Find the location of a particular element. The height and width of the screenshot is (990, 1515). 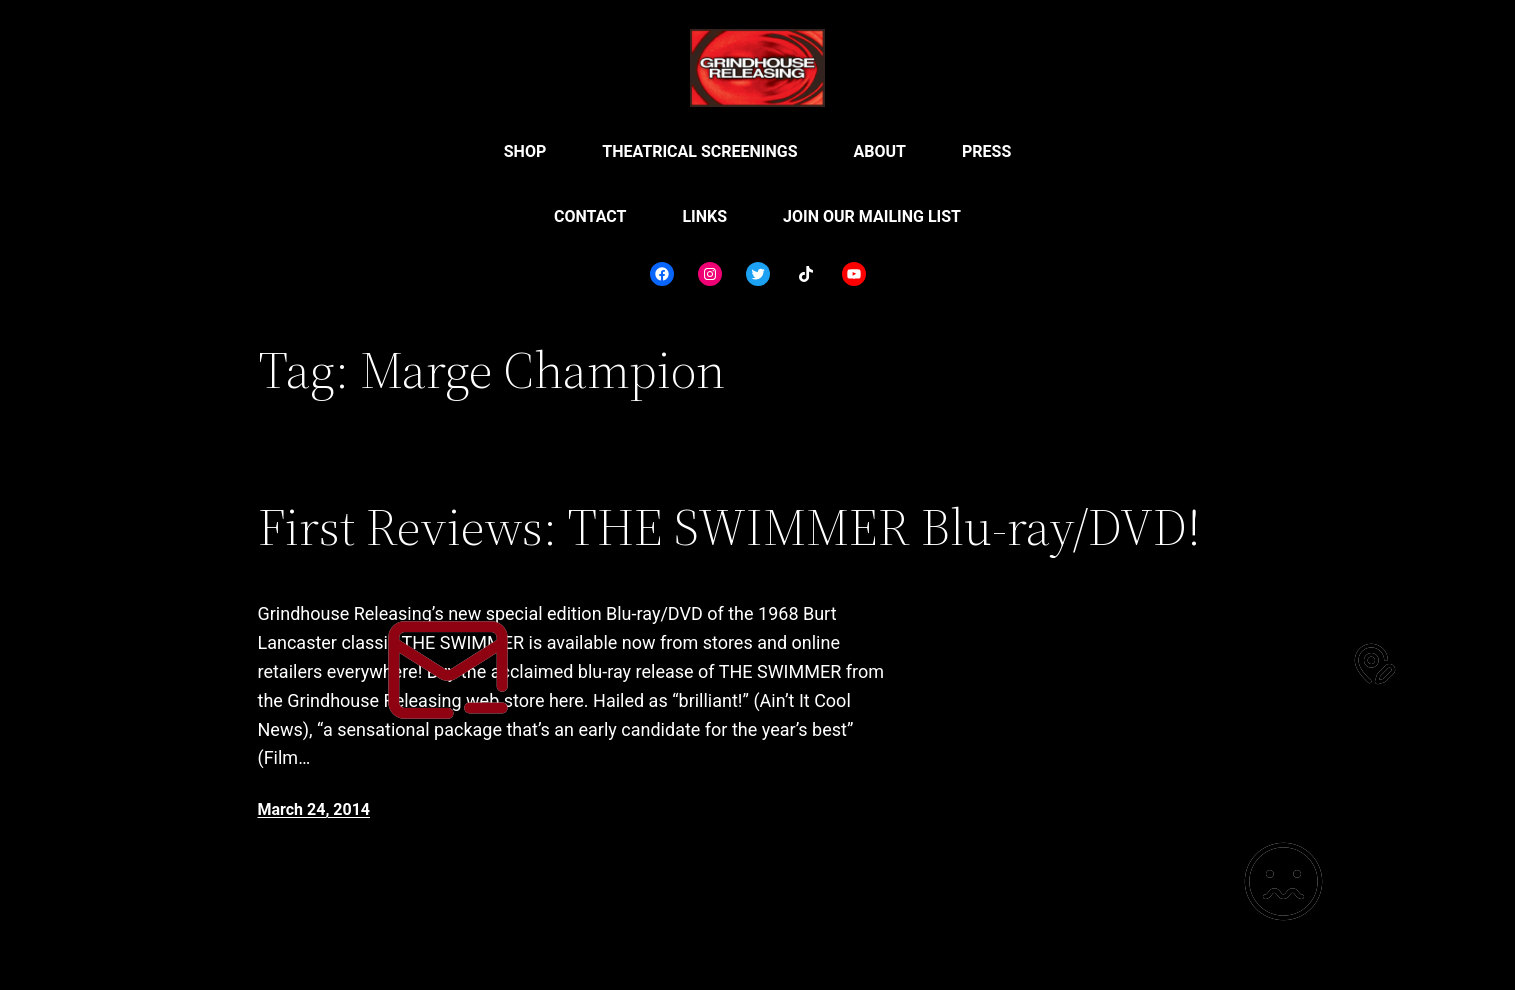

remove an email from your inbox is located at coordinates (448, 670).